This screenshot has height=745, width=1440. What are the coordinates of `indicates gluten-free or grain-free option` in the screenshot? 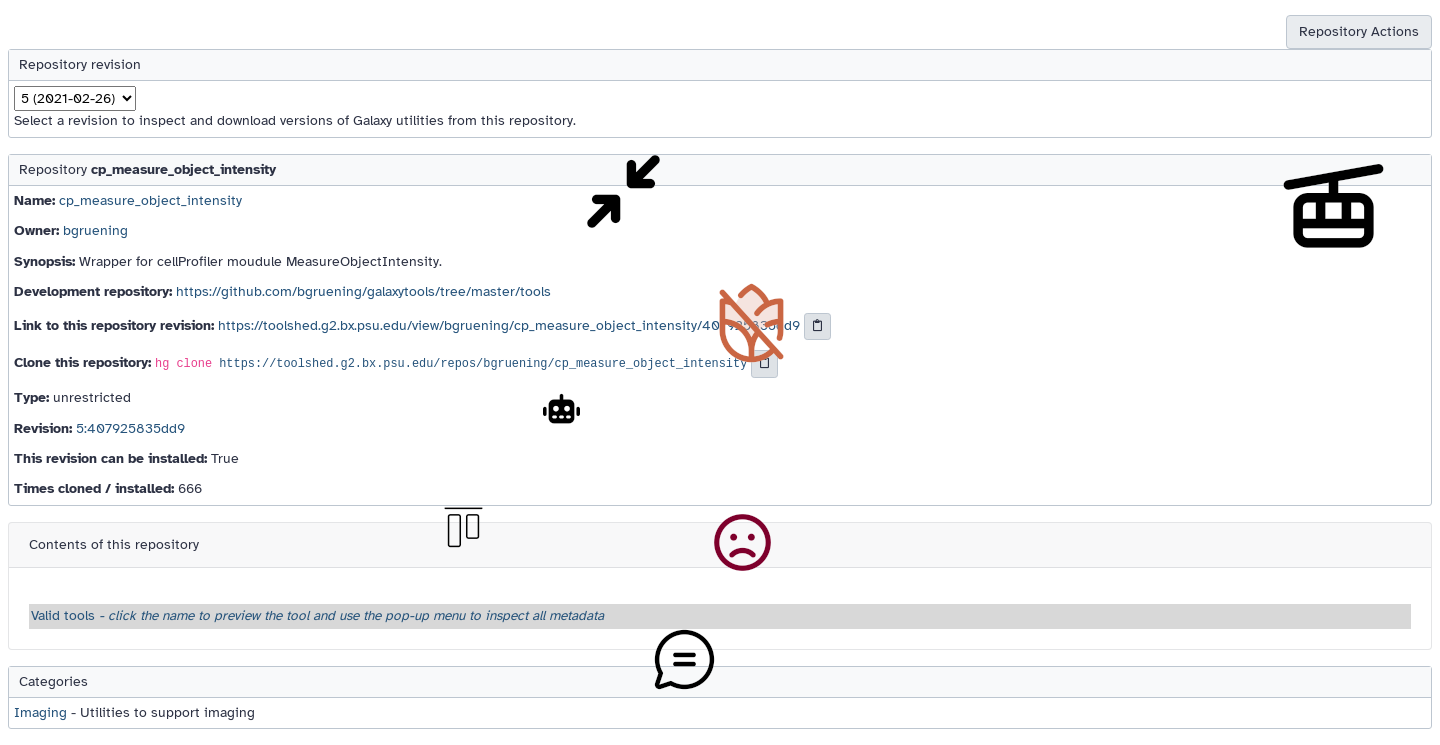 It's located at (751, 324).